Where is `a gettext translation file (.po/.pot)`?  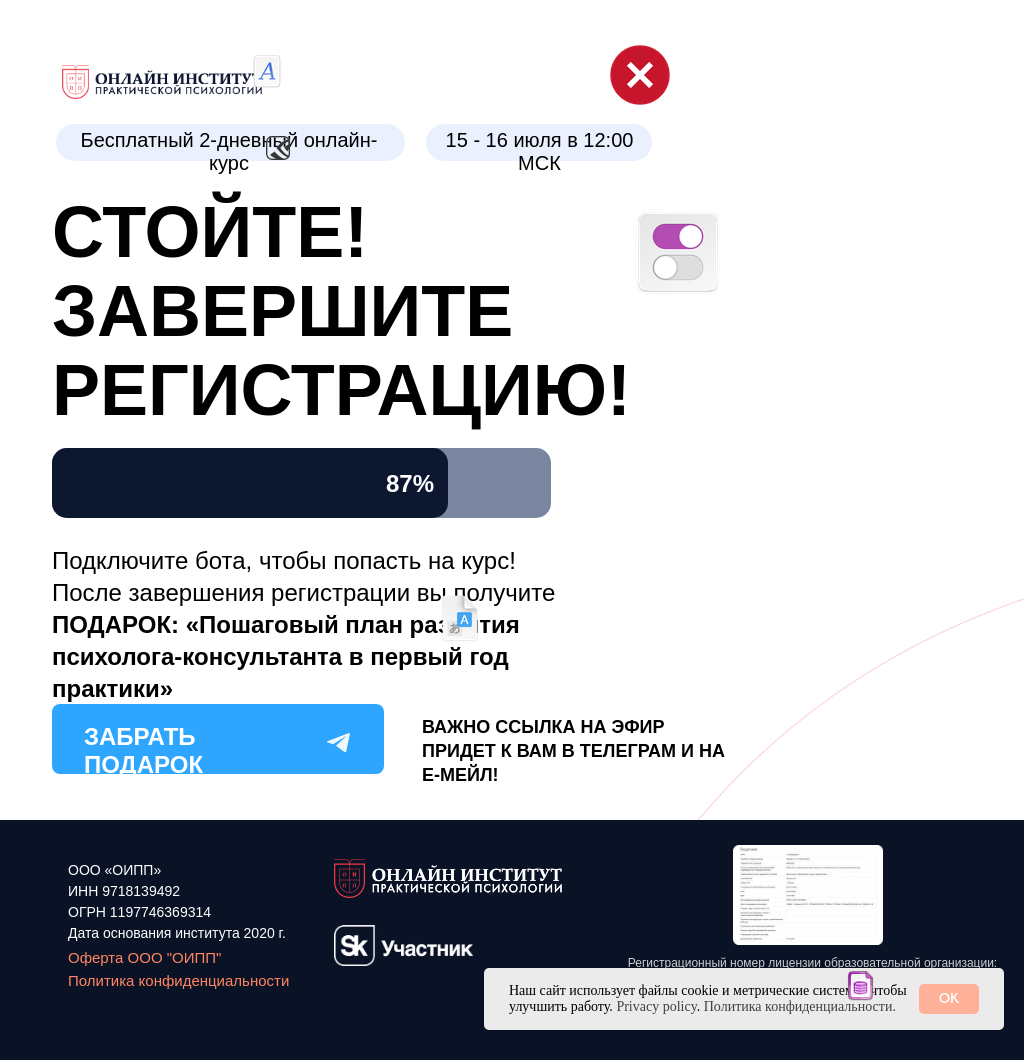
a gettext translation file (.po/.pot) is located at coordinates (460, 619).